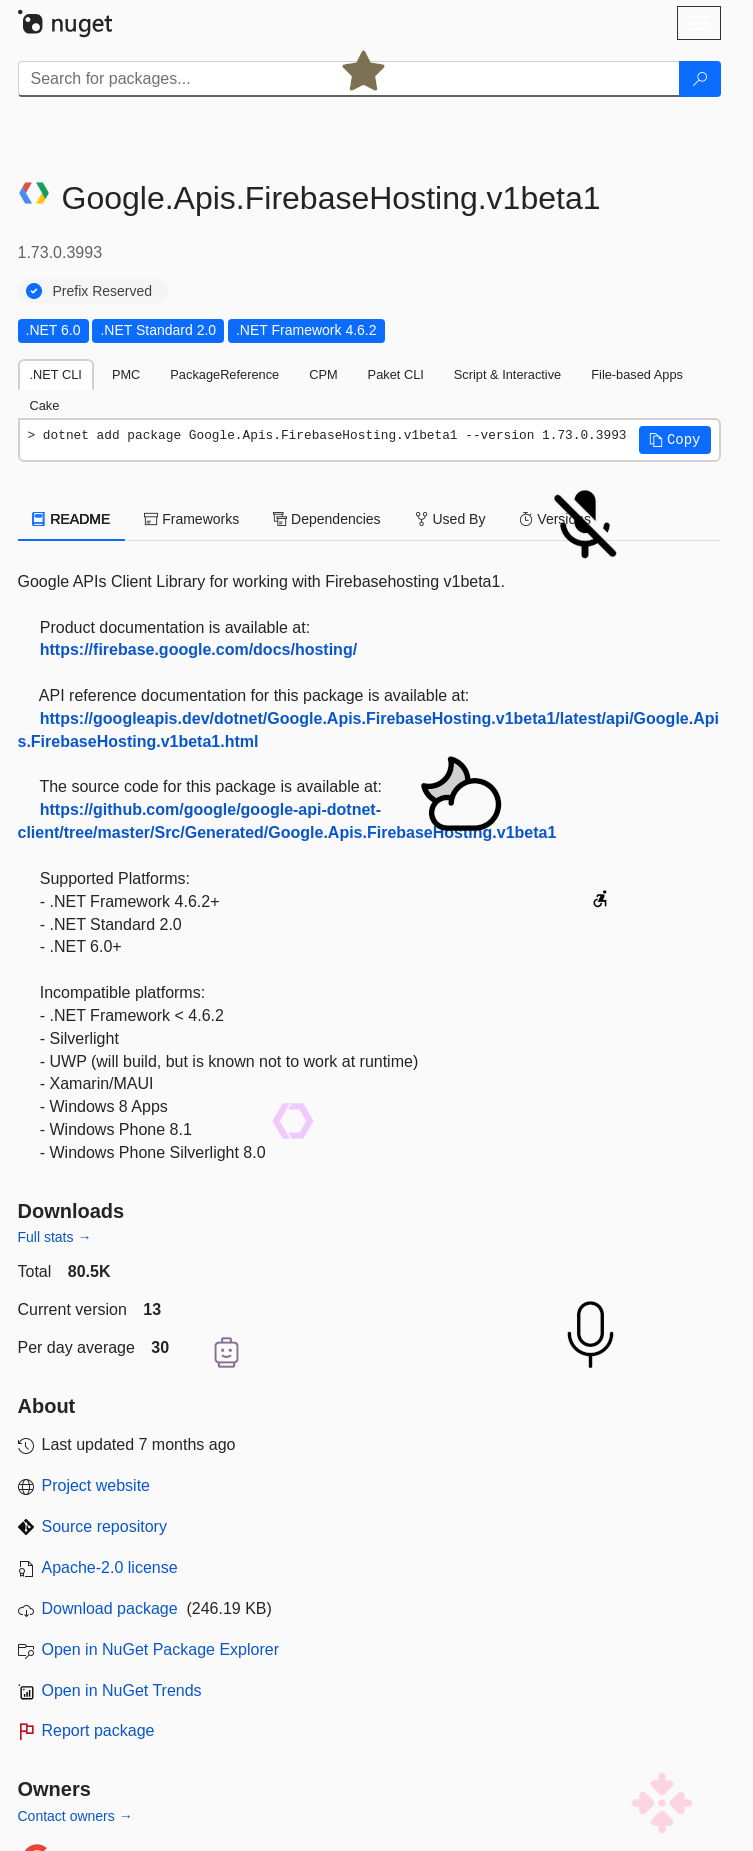 This screenshot has width=753, height=1851. I want to click on web components logo, so click(293, 1121).